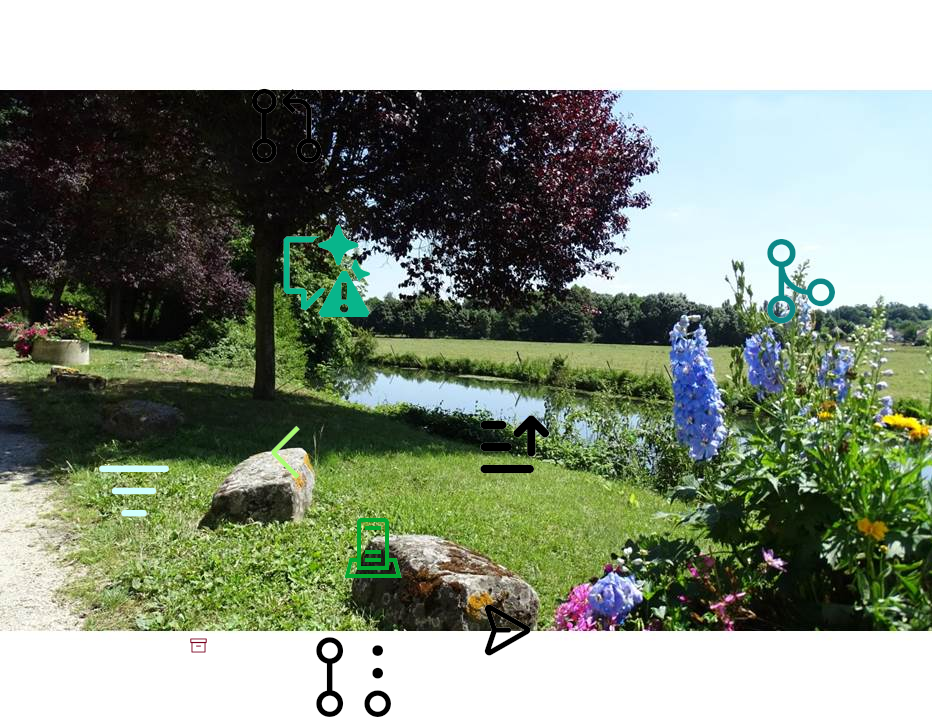 Image resolution: width=932 pixels, height=720 pixels. Describe the element at coordinates (134, 491) in the screenshot. I see `filter or sort list items` at that location.